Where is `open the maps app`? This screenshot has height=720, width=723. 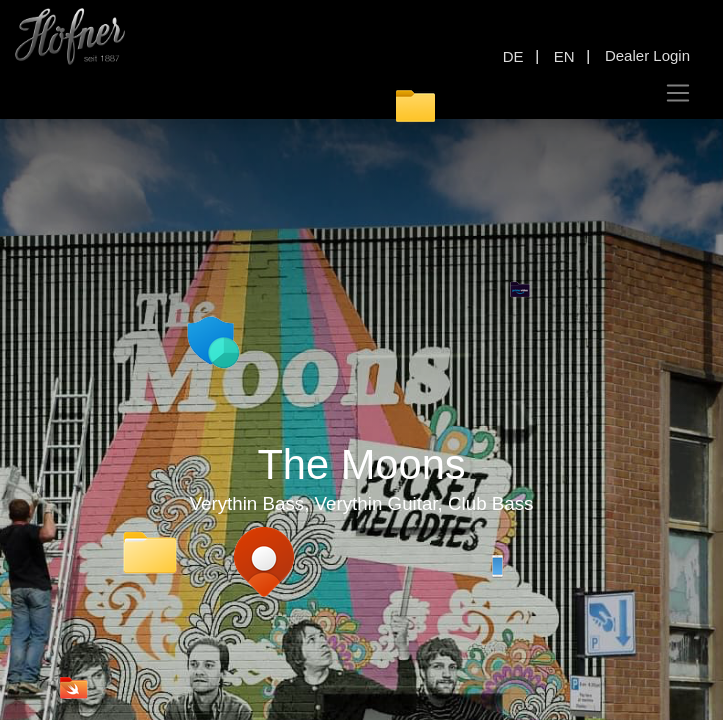
open the maps app is located at coordinates (264, 563).